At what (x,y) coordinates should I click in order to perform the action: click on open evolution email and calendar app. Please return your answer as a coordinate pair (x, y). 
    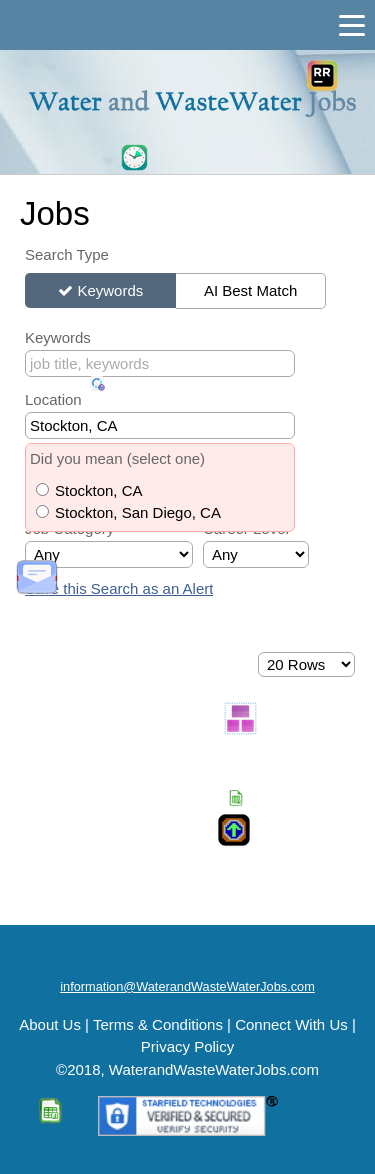
    Looking at the image, I should click on (37, 577).